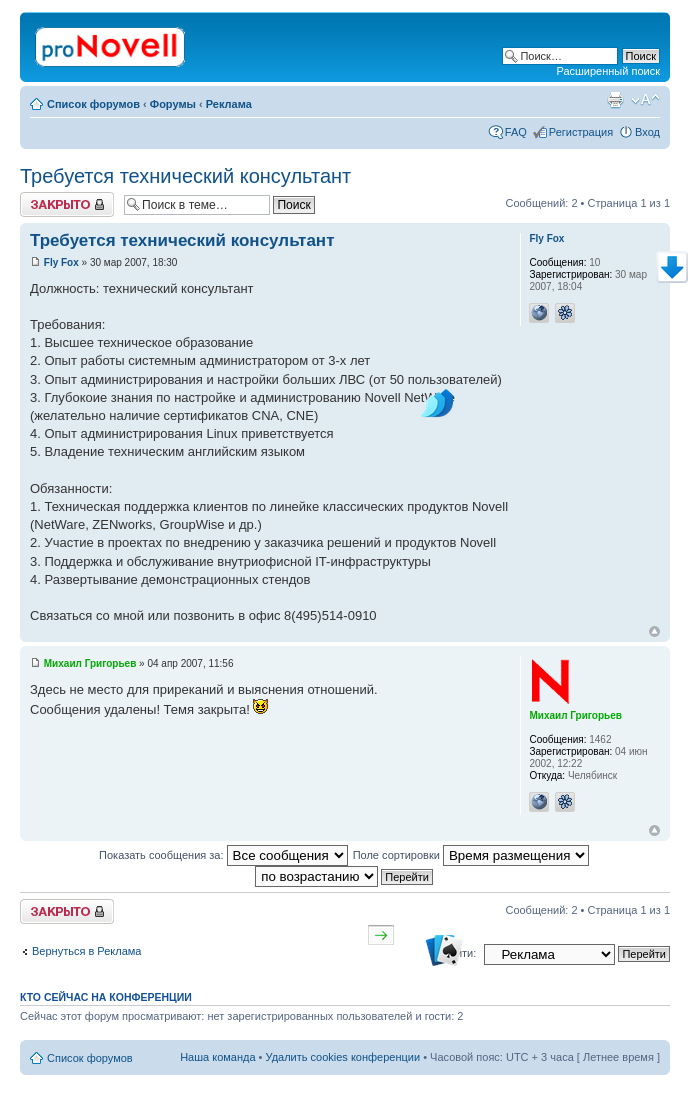 This screenshot has height=1108, width=690. Describe the element at coordinates (381, 935) in the screenshot. I see `move window to another display or position` at that location.